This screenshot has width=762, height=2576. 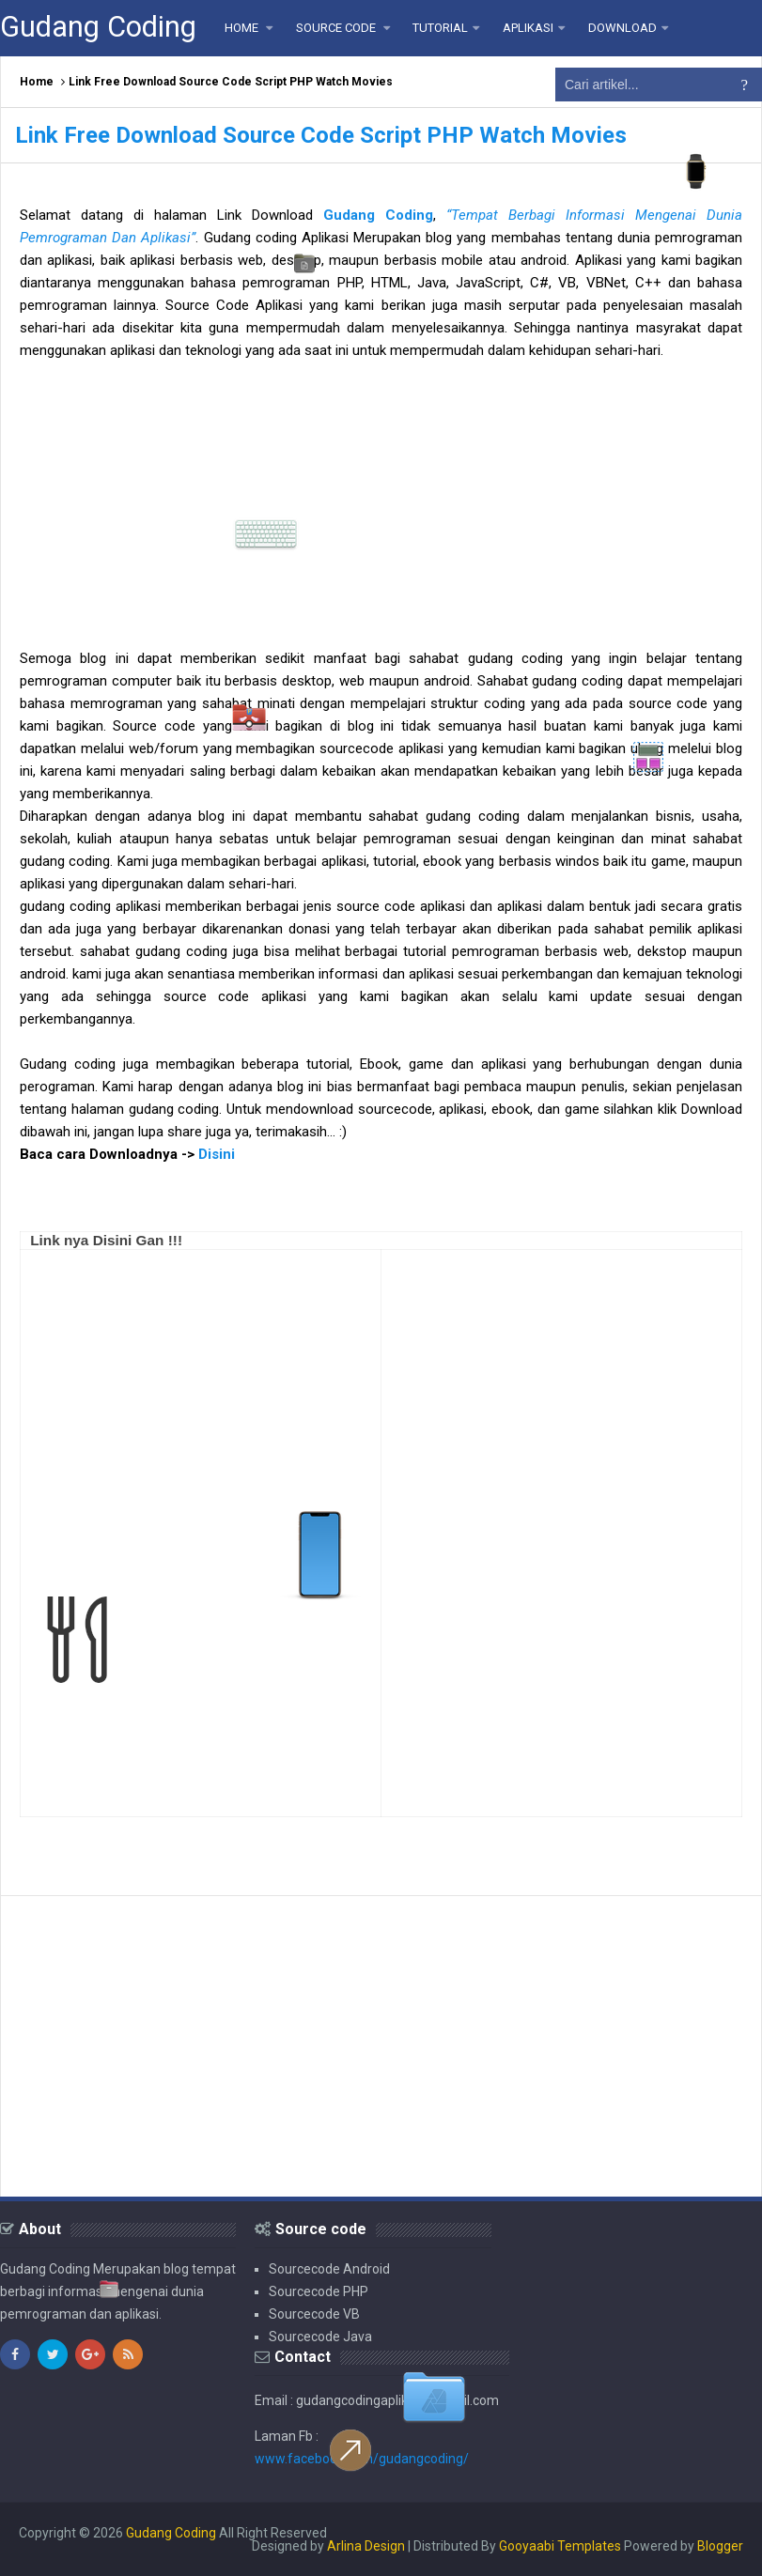 What do you see at coordinates (648, 757) in the screenshot?
I see `select all items in the current view` at bounding box center [648, 757].